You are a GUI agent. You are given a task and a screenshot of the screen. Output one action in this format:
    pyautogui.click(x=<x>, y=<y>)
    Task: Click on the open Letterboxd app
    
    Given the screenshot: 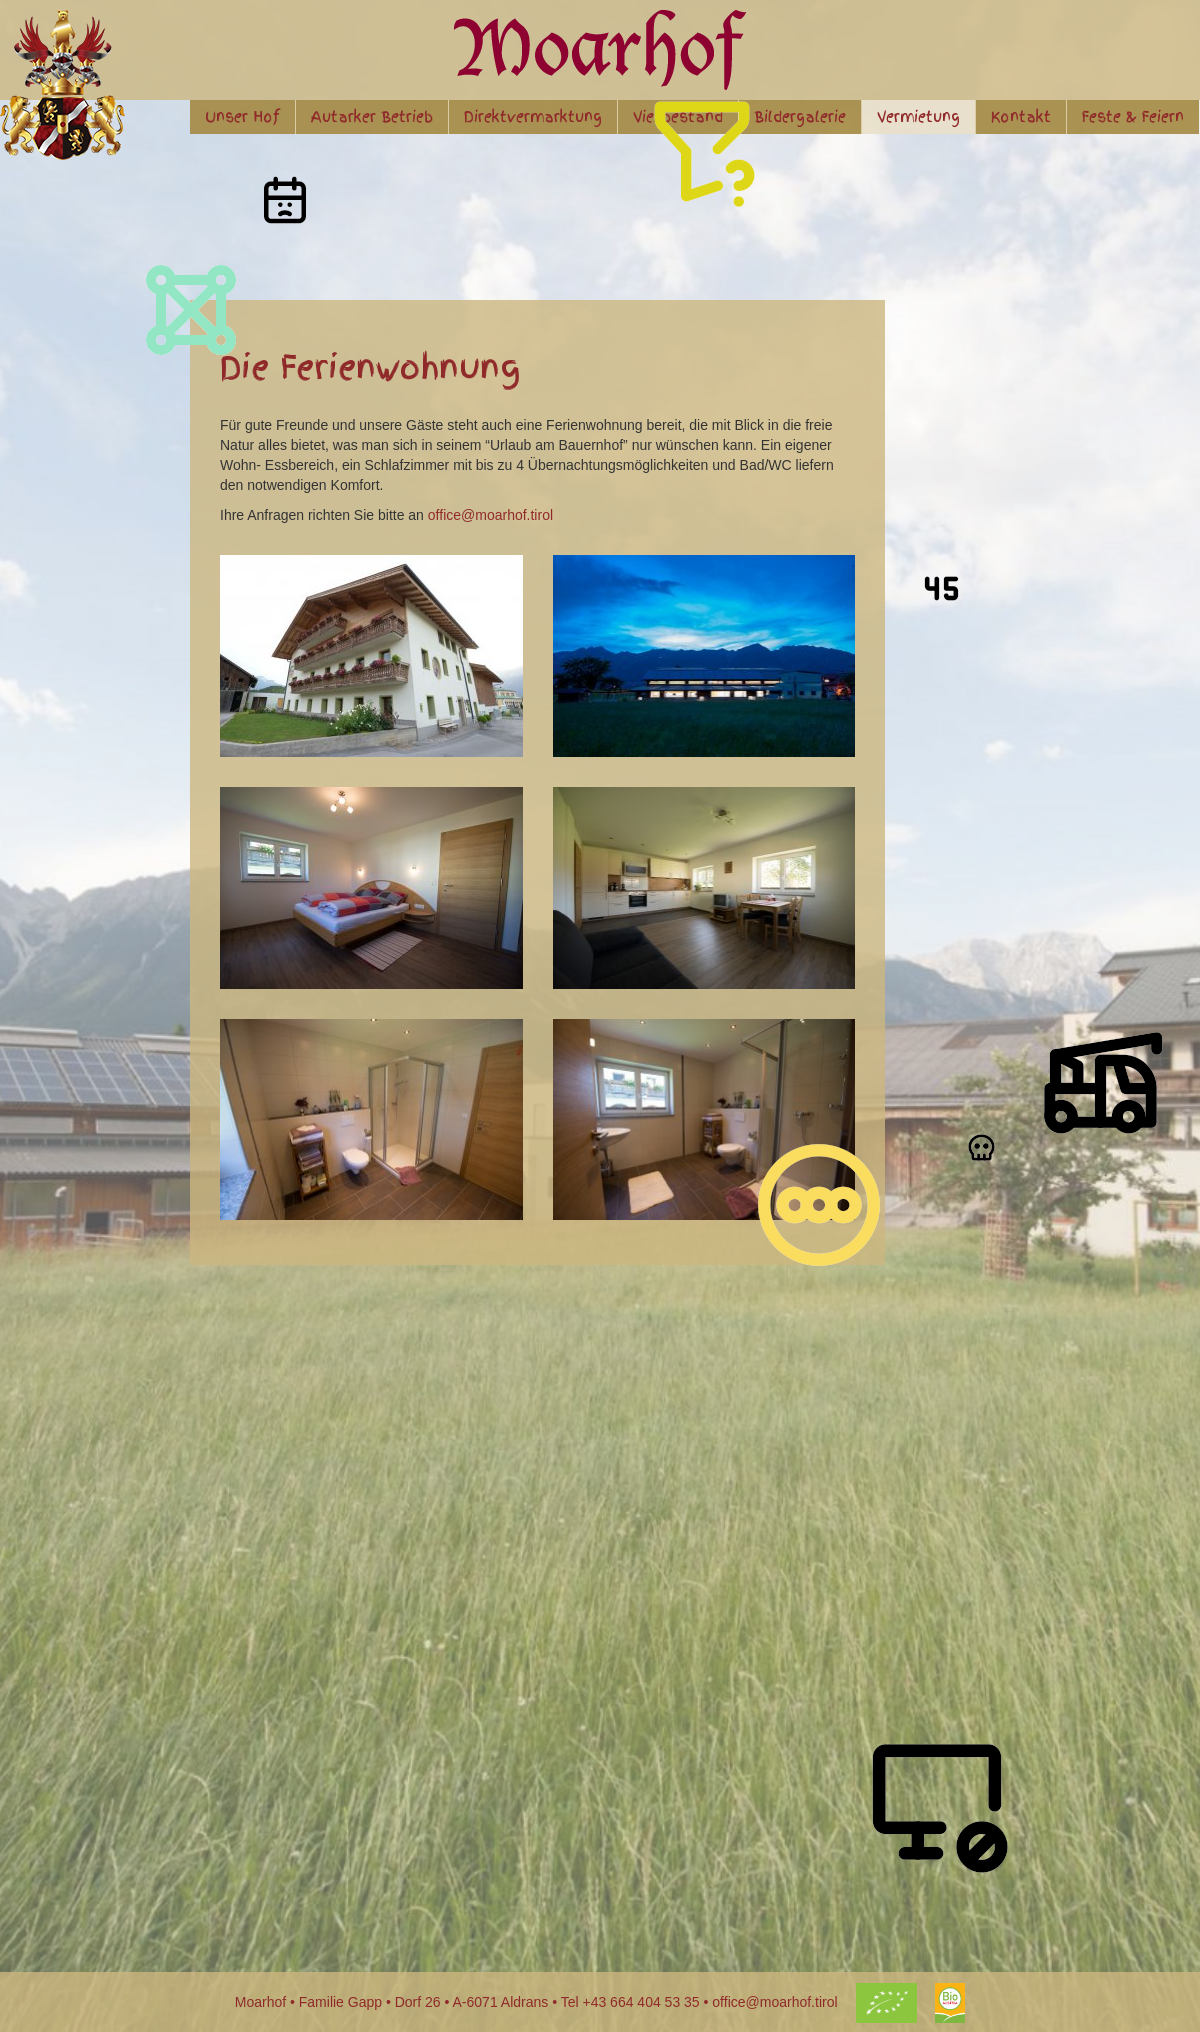 What is the action you would take?
    pyautogui.click(x=819, y=1205)
    